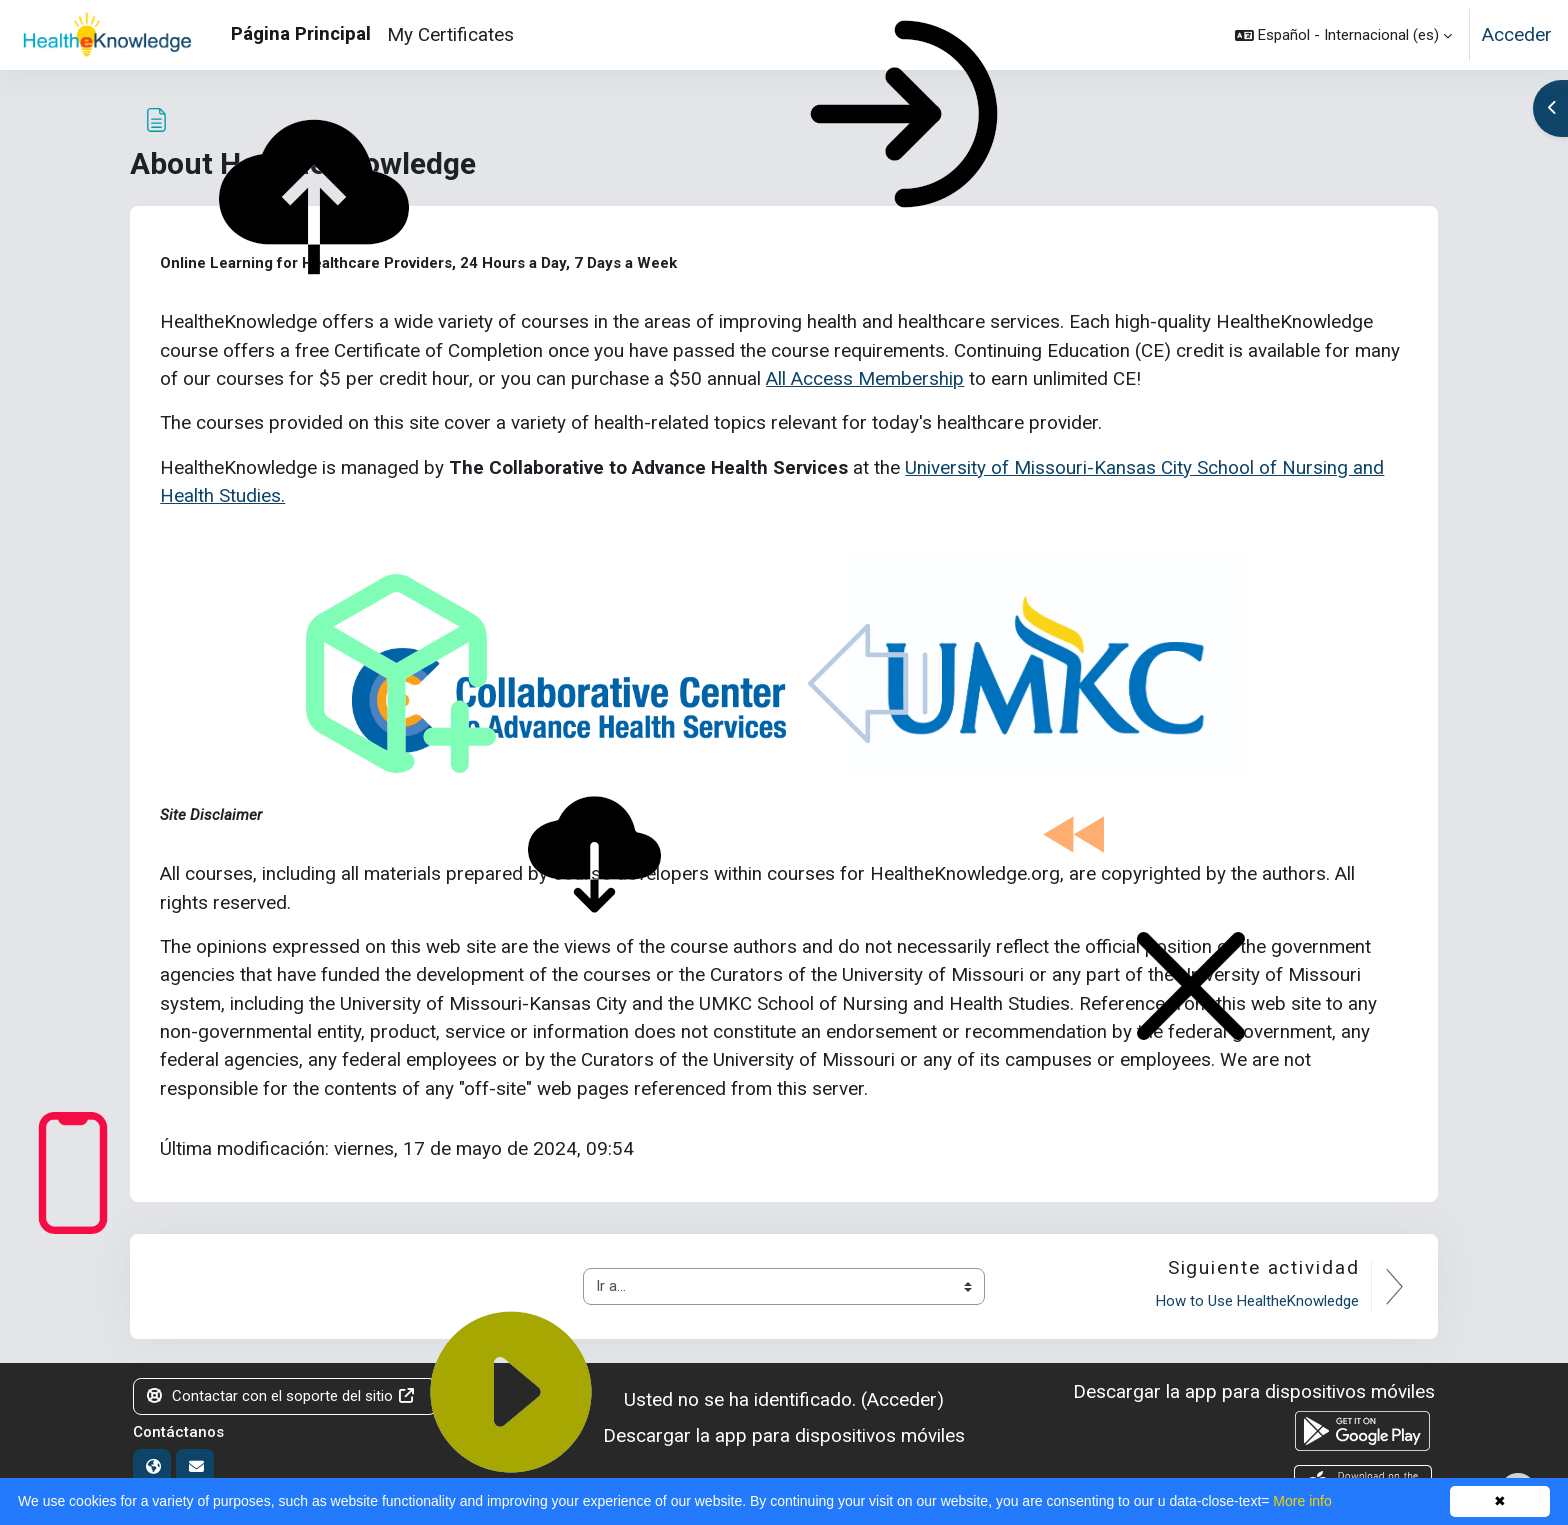 This screenshot has height=1525, width=1568. What do you see at coordinates (594, 854) in the screenshot?
I see `download file from cloud storage` at bounding box center [594, 854].